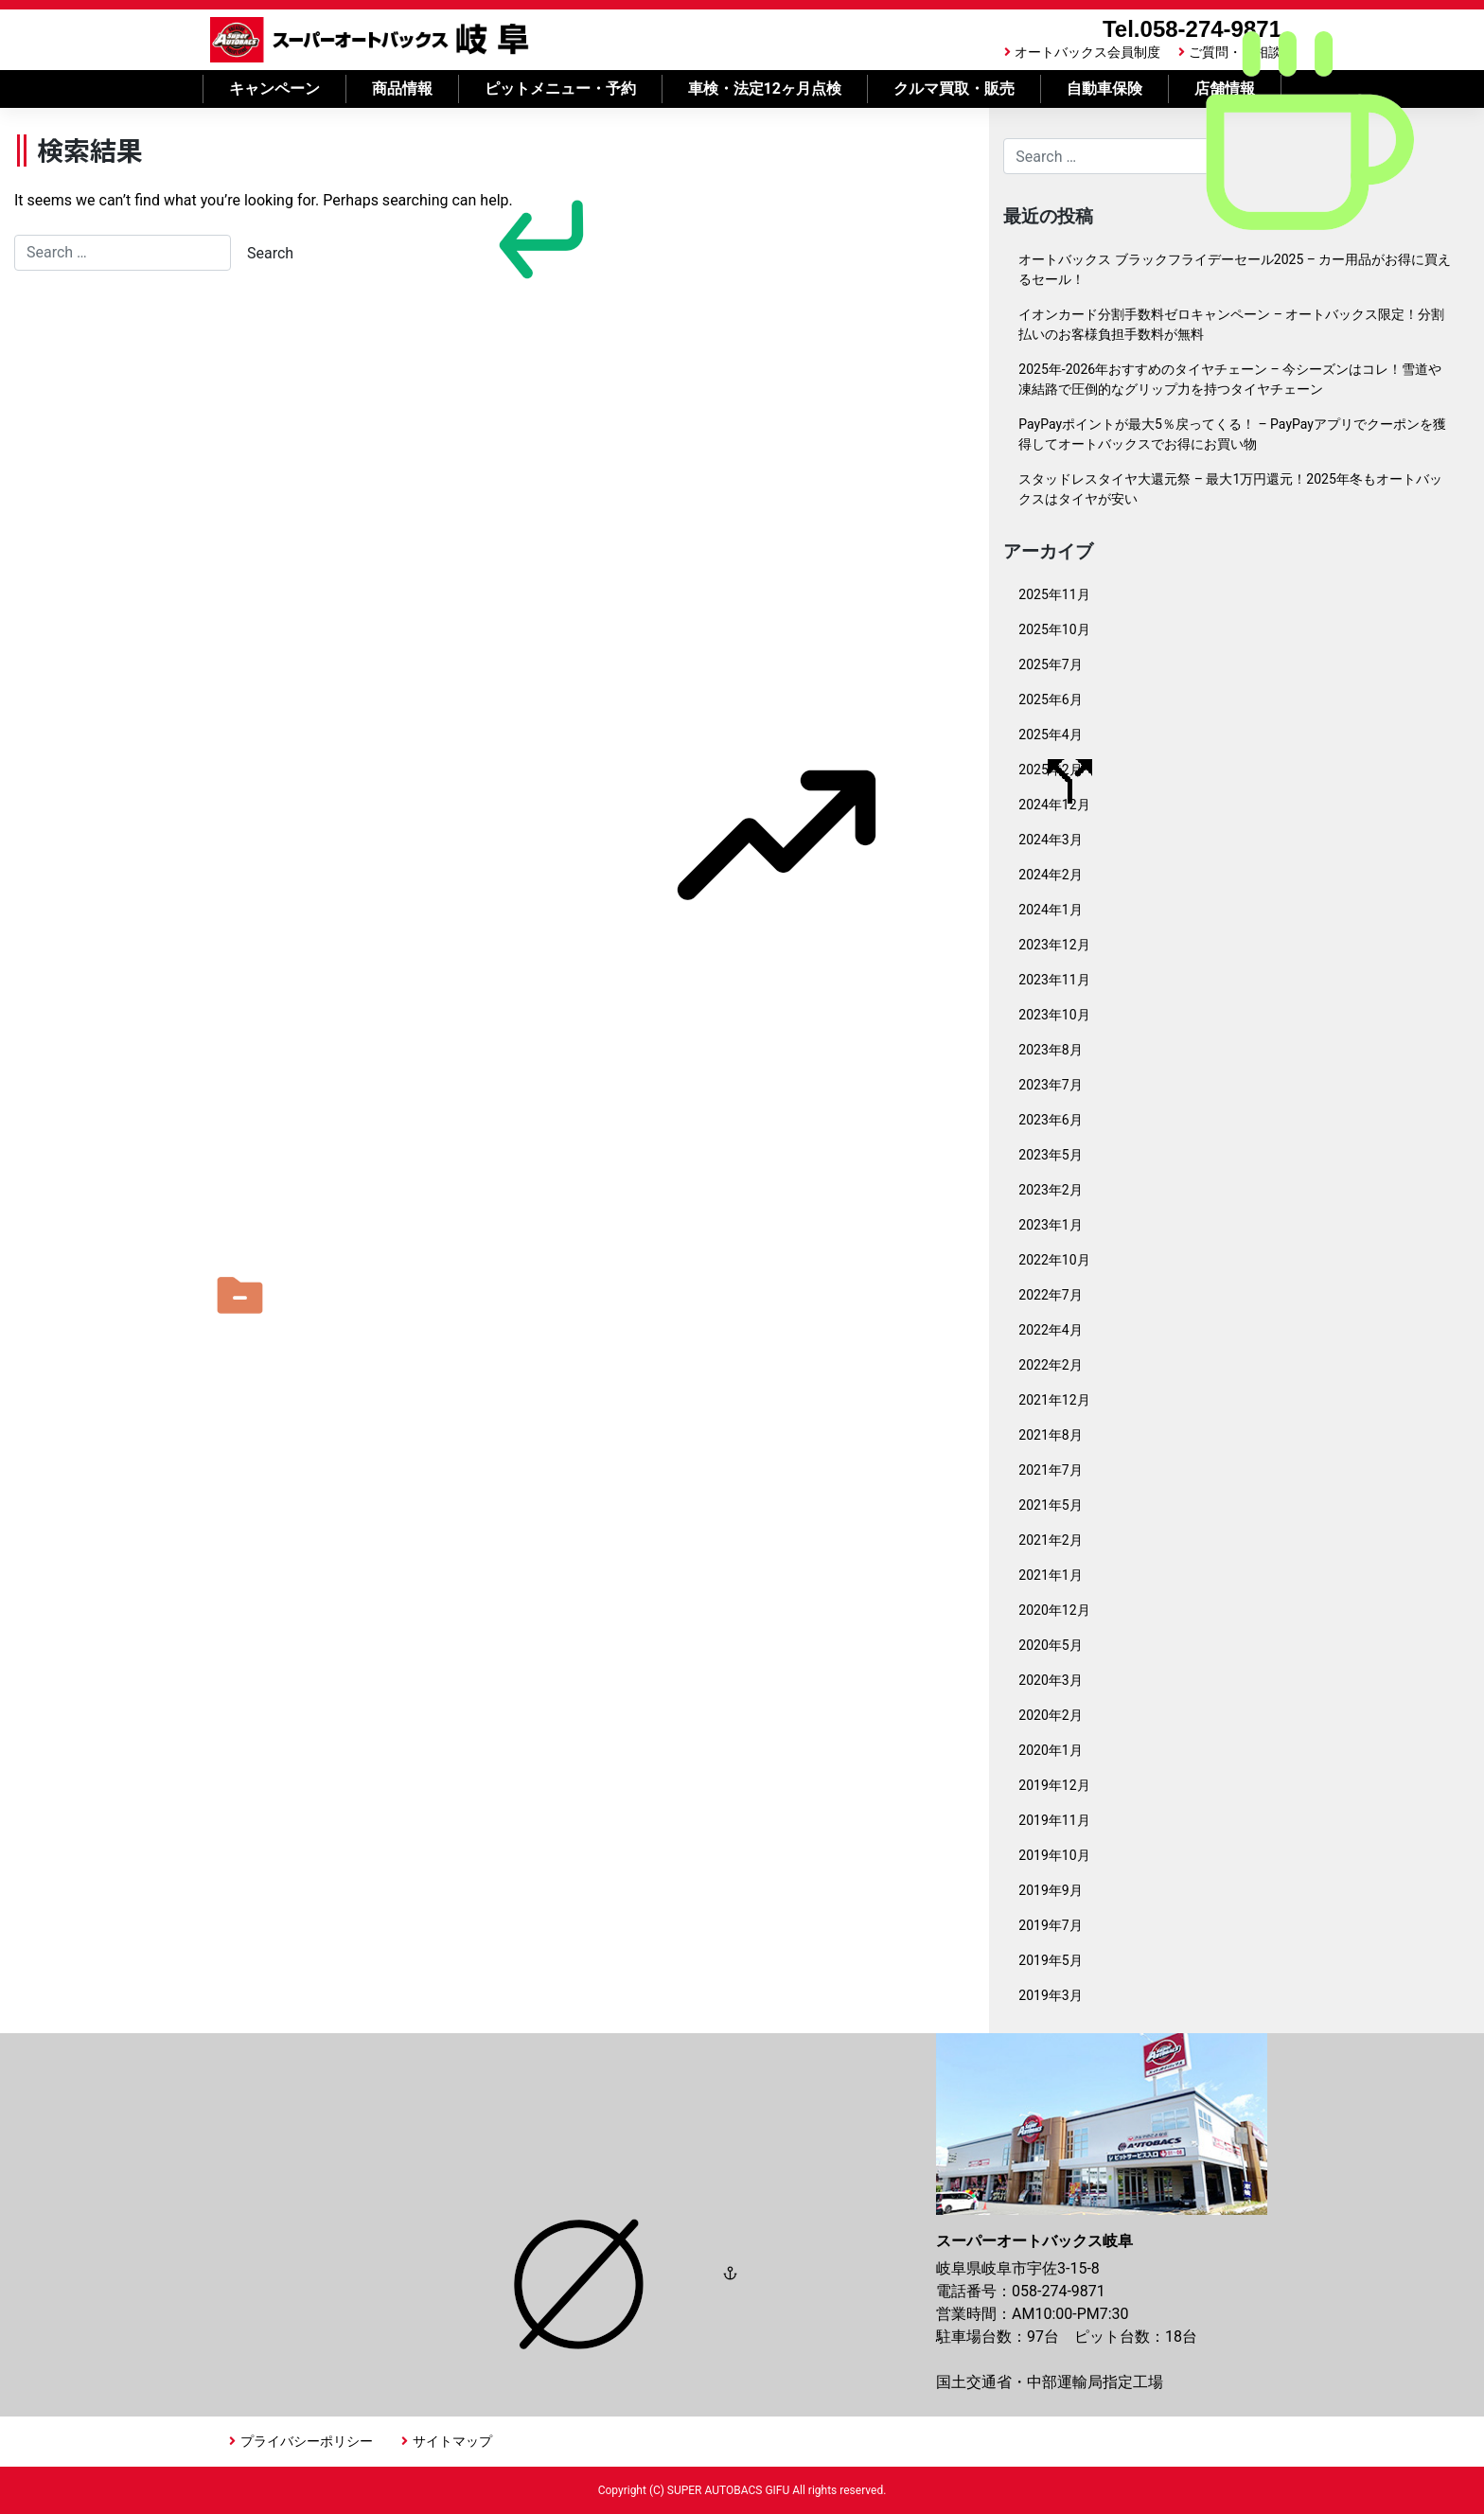 The width and height of the screenshot is (1484, 2514). What do you see at coordinates (1305, 139) in the screenshot?
I see `find nearby coffee shops or cafes` at bounding box center [1305, 139].